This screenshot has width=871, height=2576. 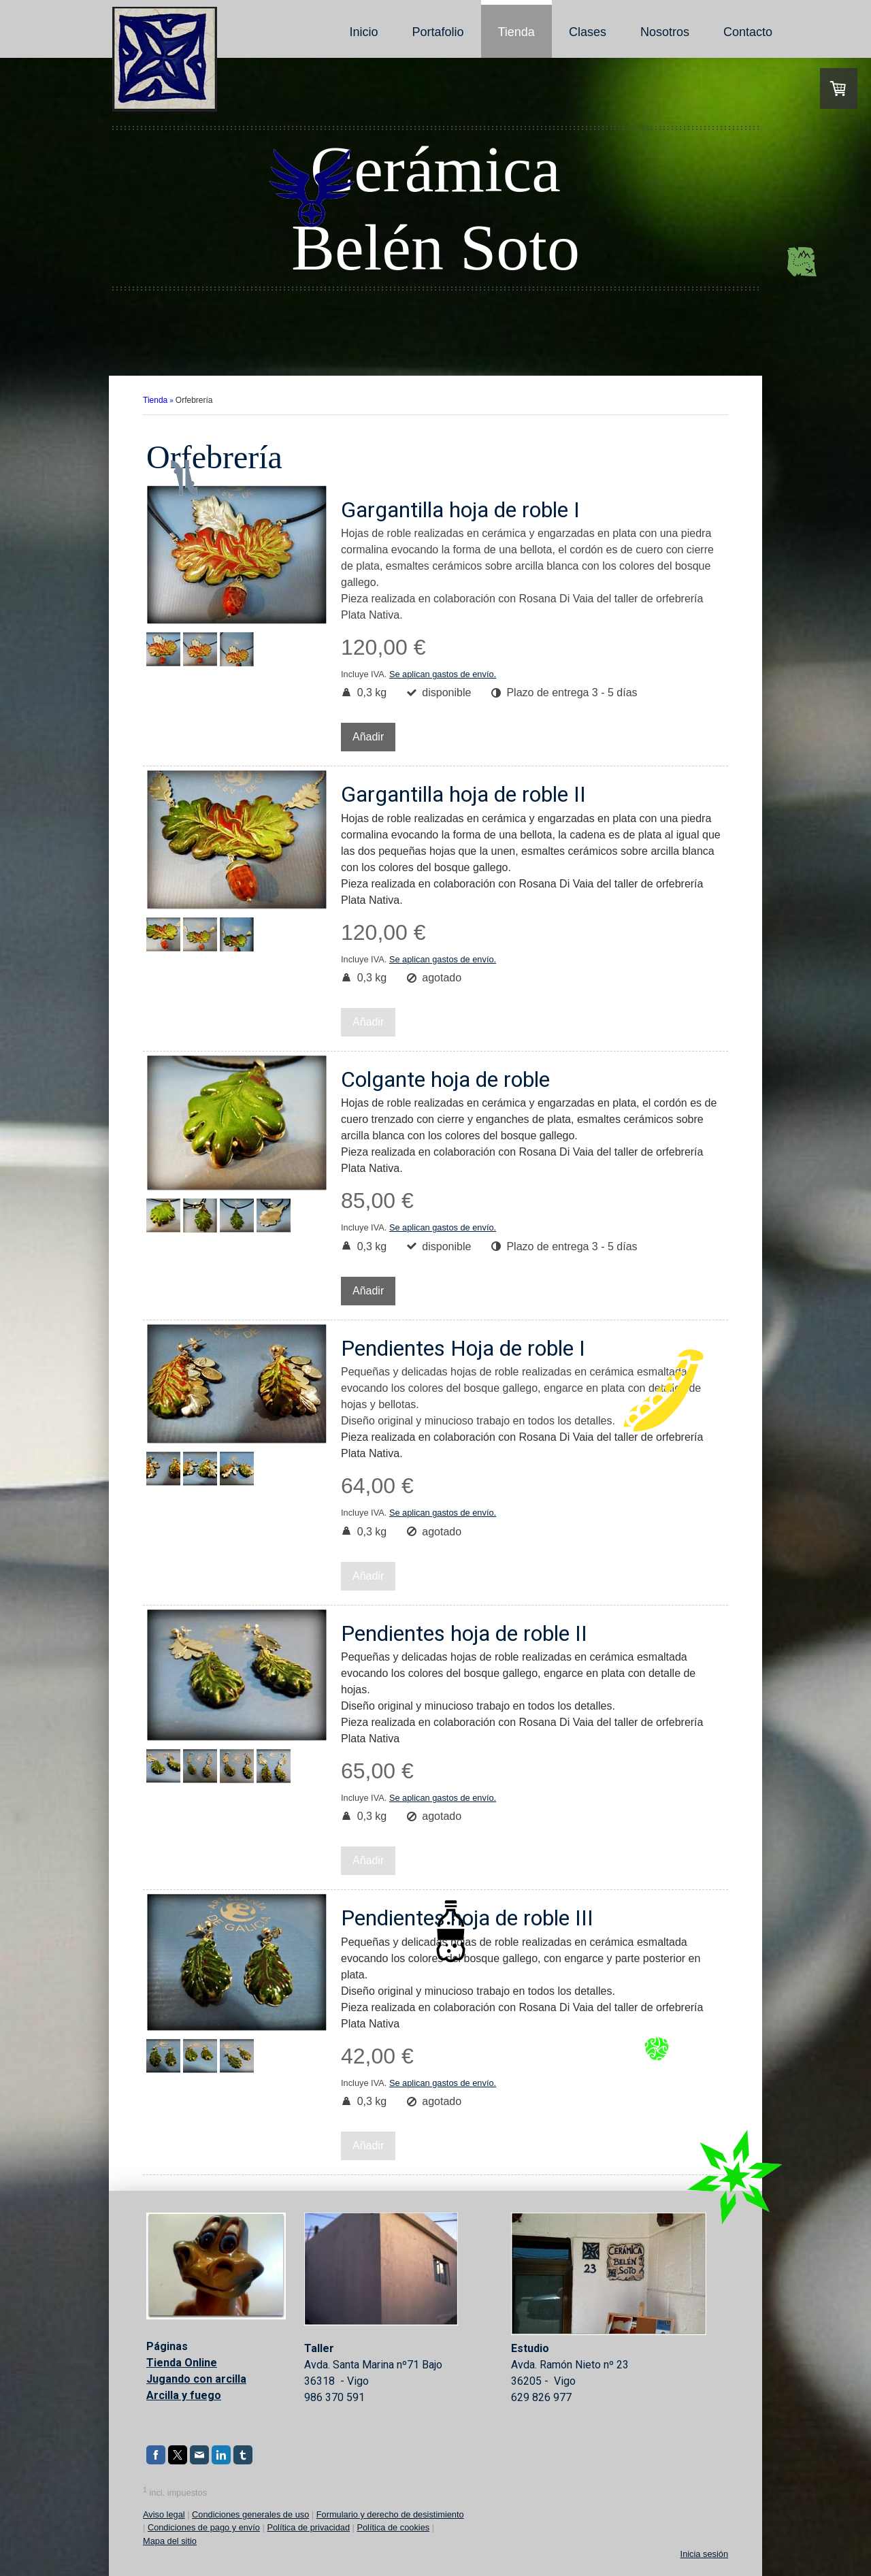 What do you see at coordinates (450, 1931) in the screenshot?
I see `select a beverage or drink item` at bounding box center [450, 1931].